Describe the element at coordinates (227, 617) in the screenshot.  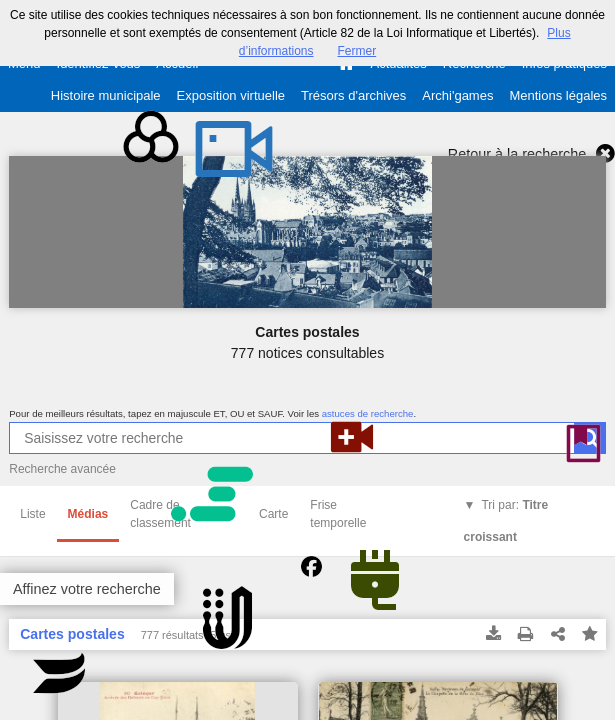
I see `visit UserVoice customer feedback platform` at that location.